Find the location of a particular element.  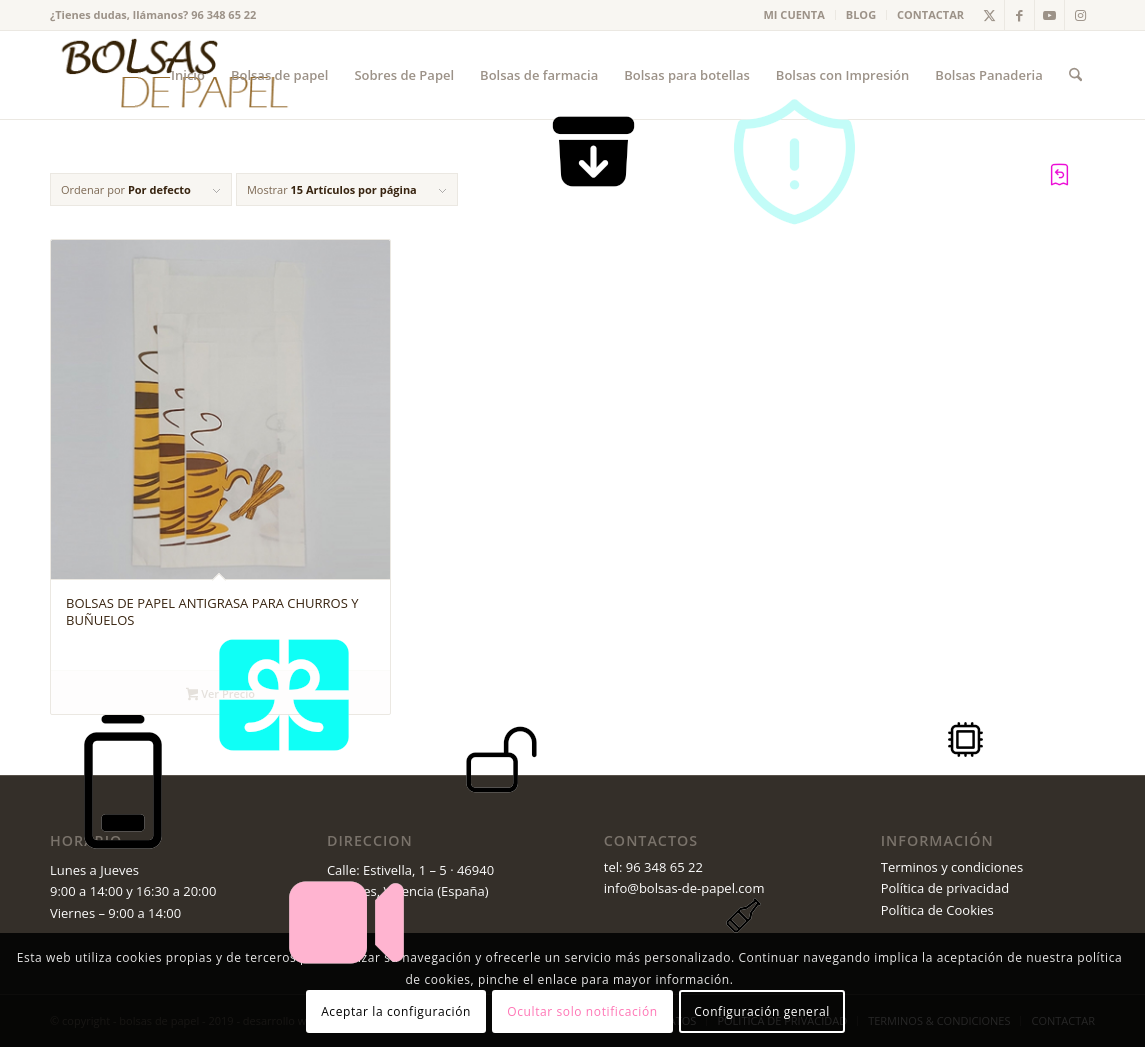

unlocked or unsecured state is located at coordinates (501, 759).